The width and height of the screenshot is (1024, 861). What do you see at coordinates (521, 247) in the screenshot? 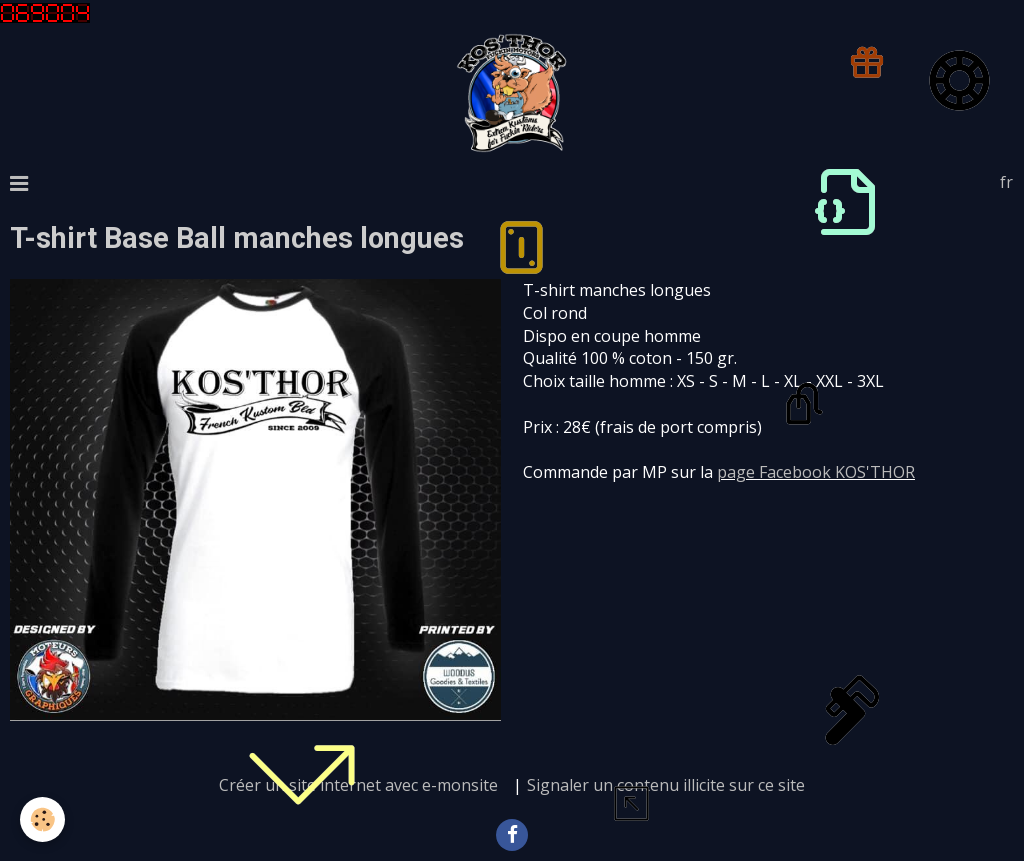
I see `play a card game` at bounding box center [521, 247].